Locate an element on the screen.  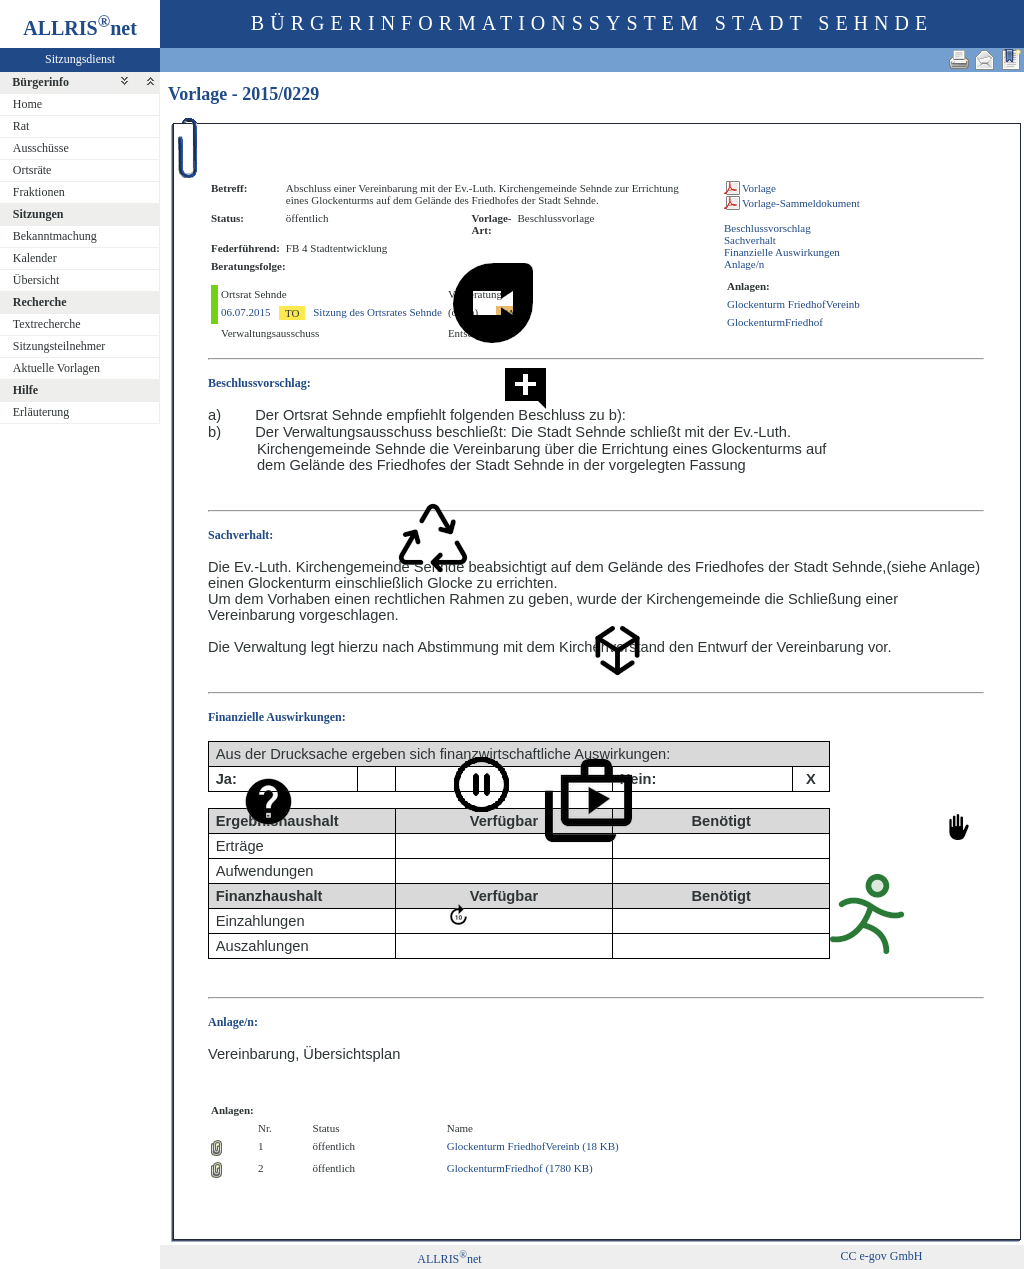
add a new comment is located at coordinates (525, 388).